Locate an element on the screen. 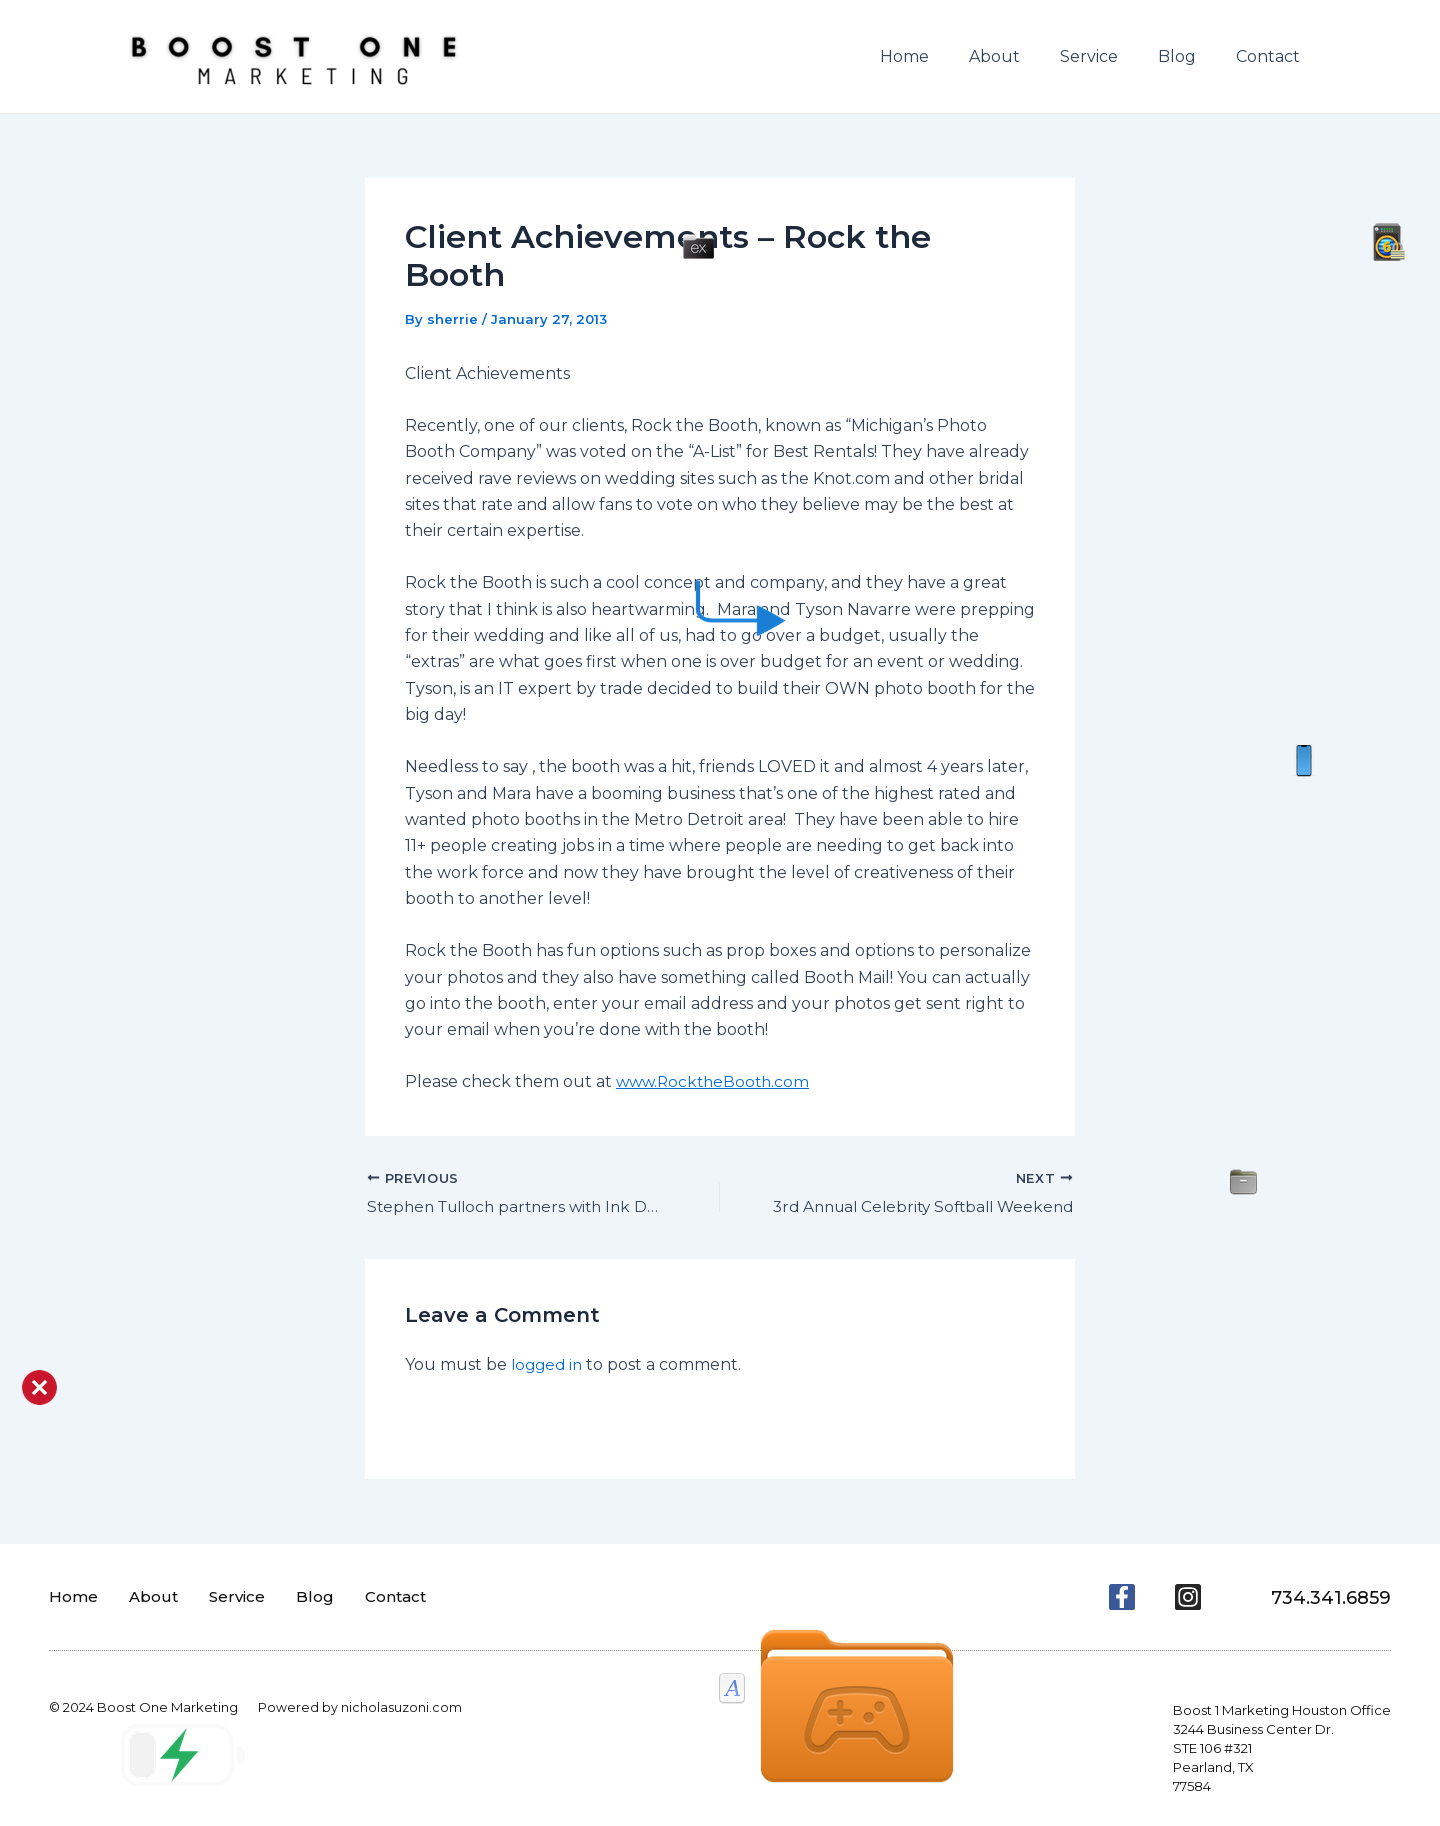 The image size is (1440, 1826). open your games folder is located at coordinates (857, 1706).